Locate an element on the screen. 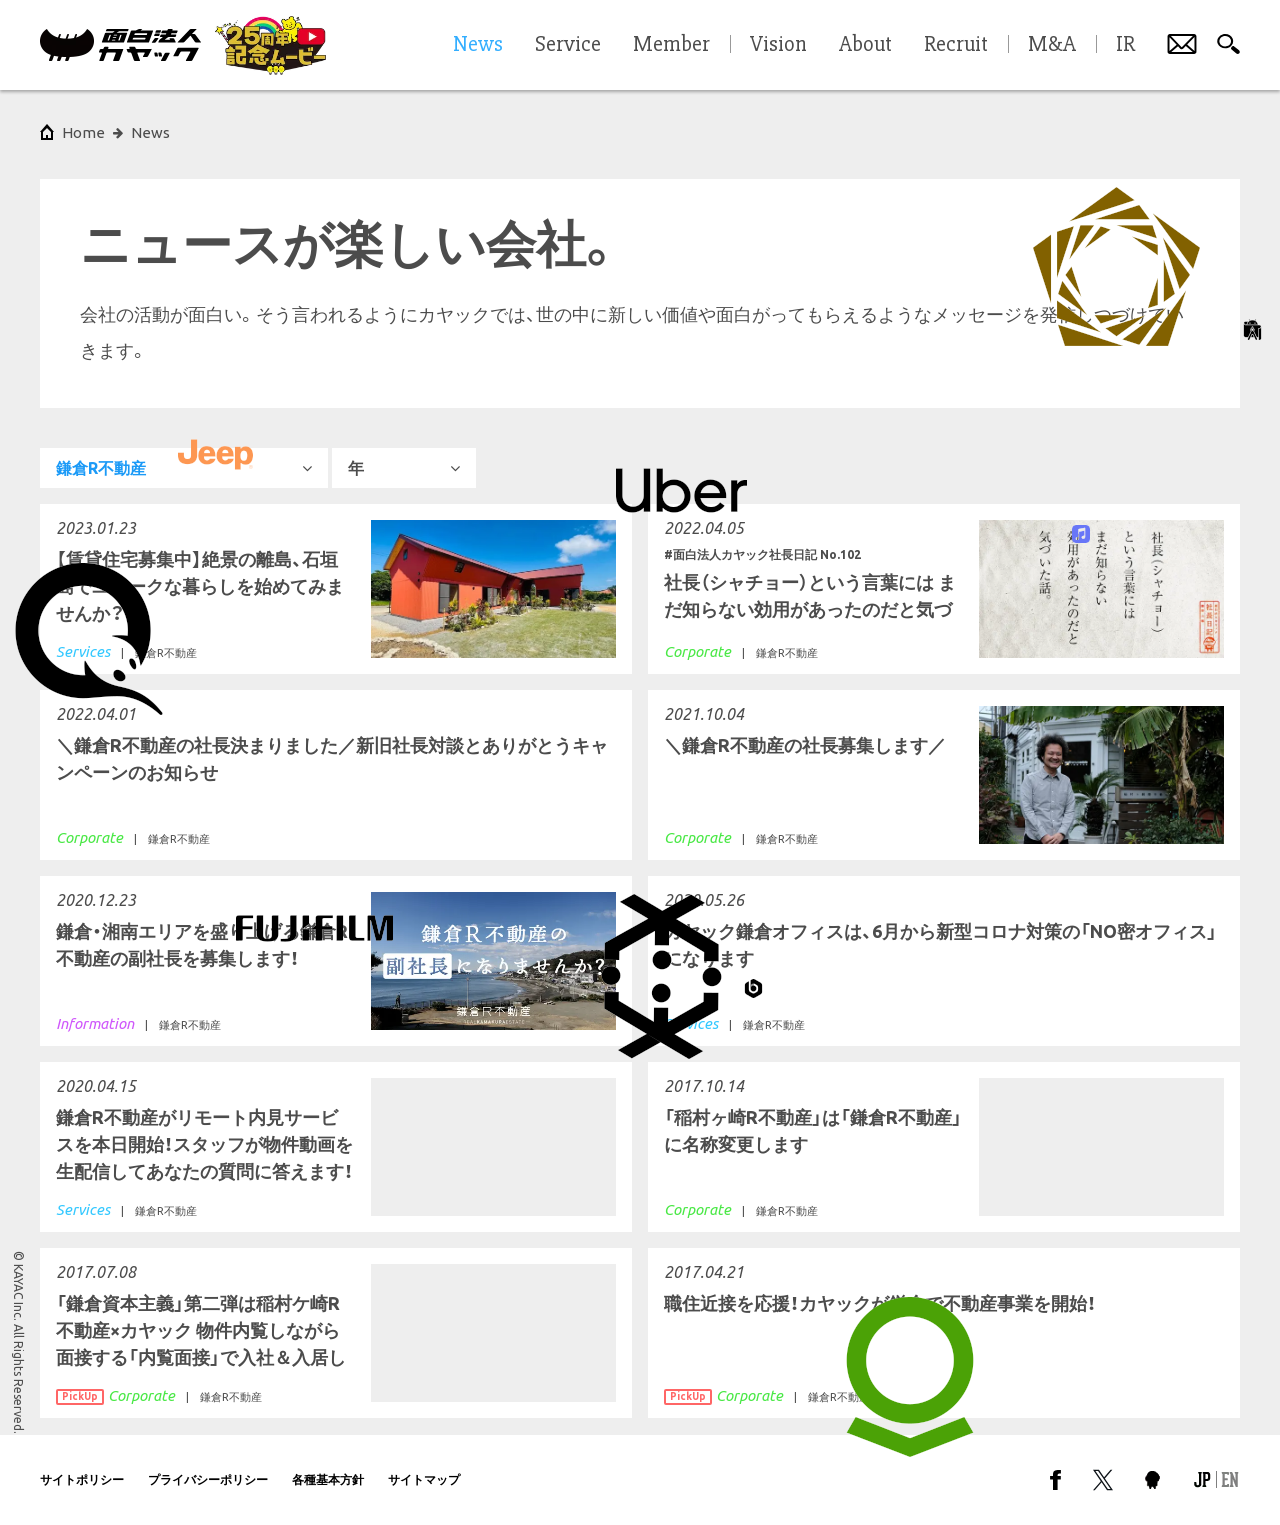  google cloud dataflow service logo is located at coordinates (661, 976).